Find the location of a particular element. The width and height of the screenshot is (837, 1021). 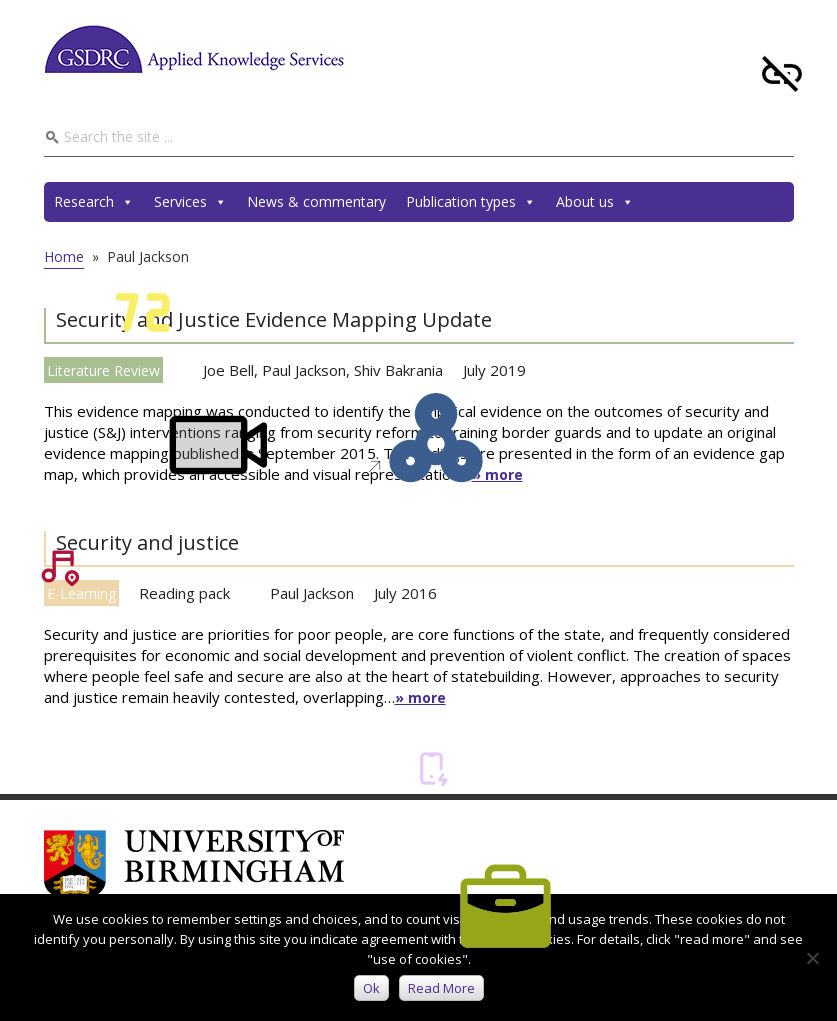

indicates item number 72 in a list or sequence is located at coordinates (142, 312).